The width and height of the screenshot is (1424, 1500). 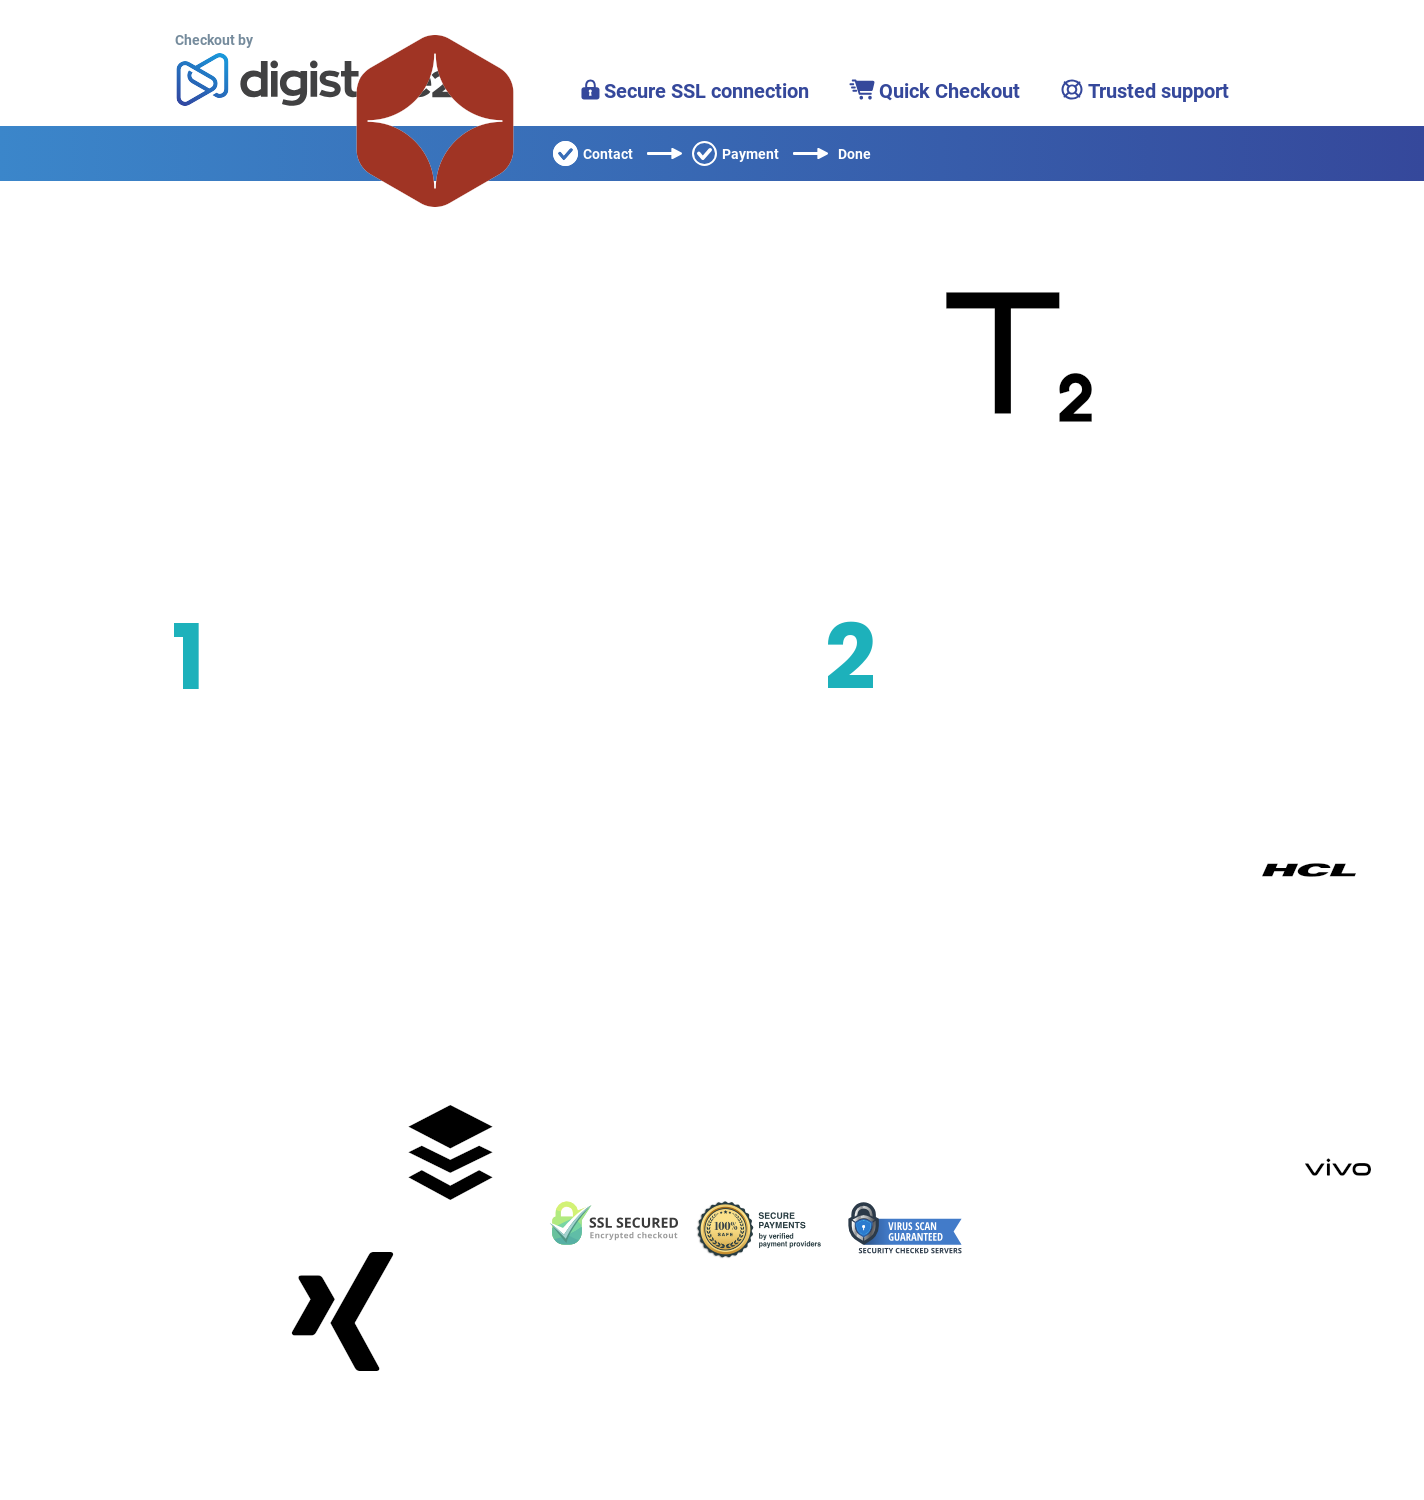 I want to click on format text as subscript, so click(x=1019, y=357).